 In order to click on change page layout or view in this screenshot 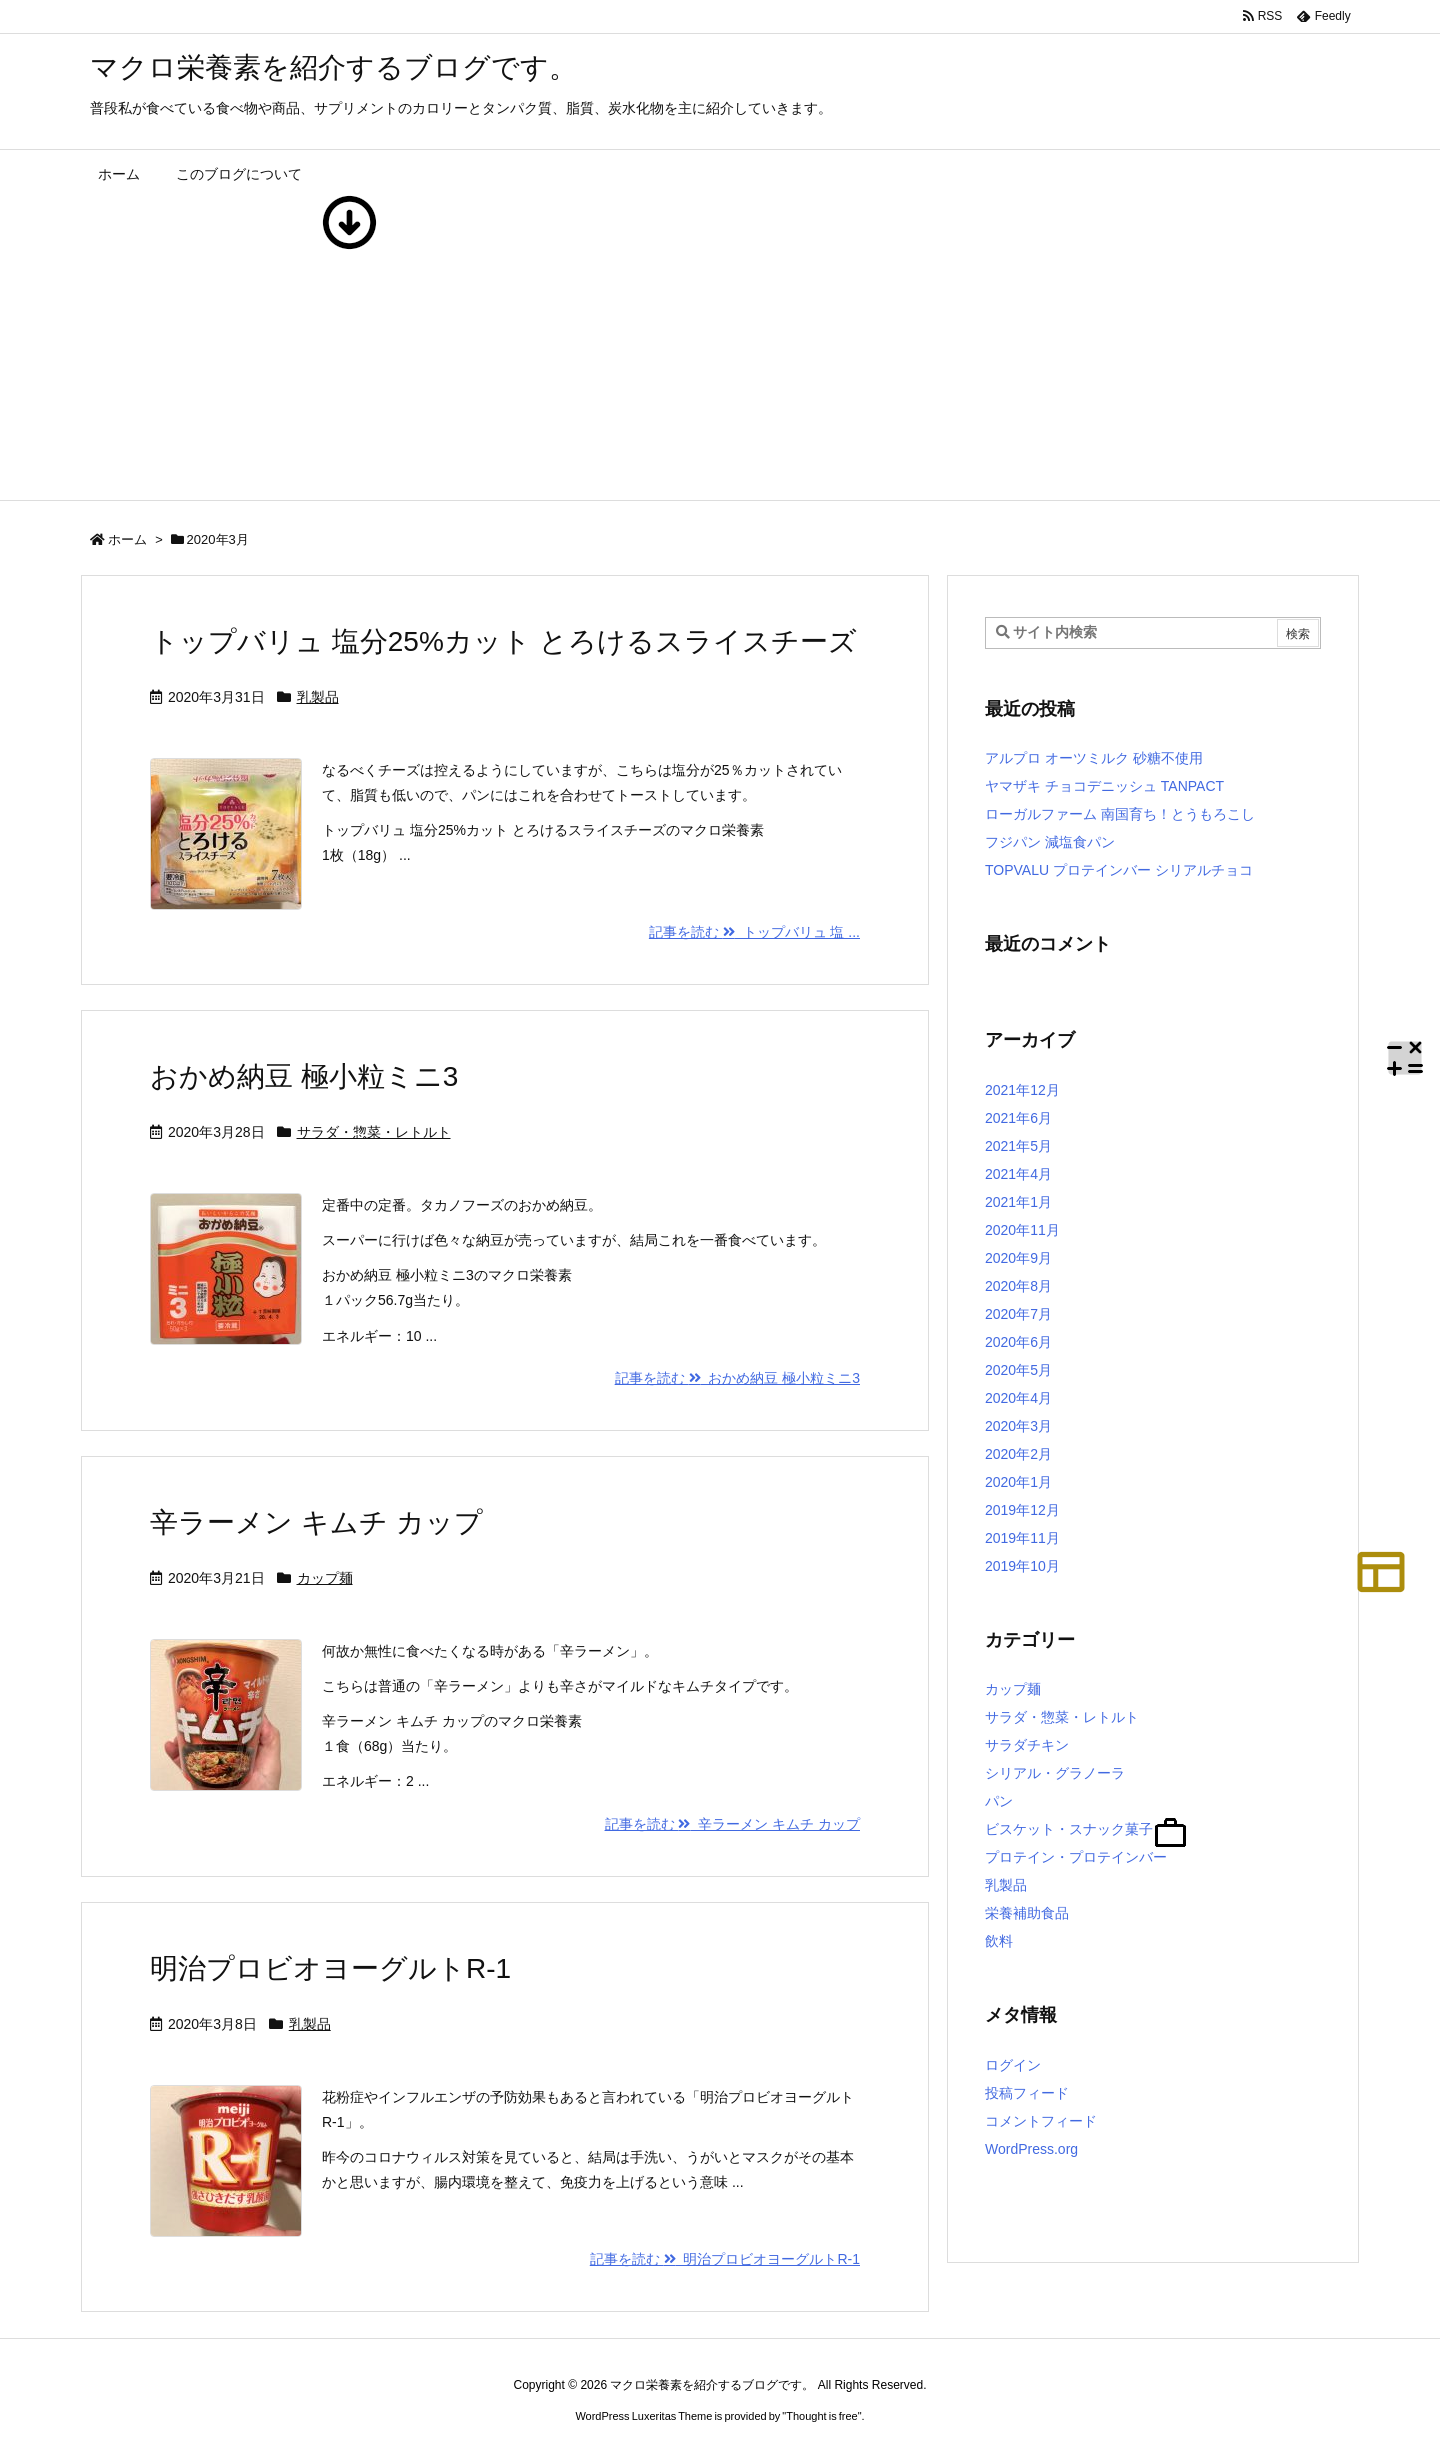, I will do `click(1381, 1572)`.